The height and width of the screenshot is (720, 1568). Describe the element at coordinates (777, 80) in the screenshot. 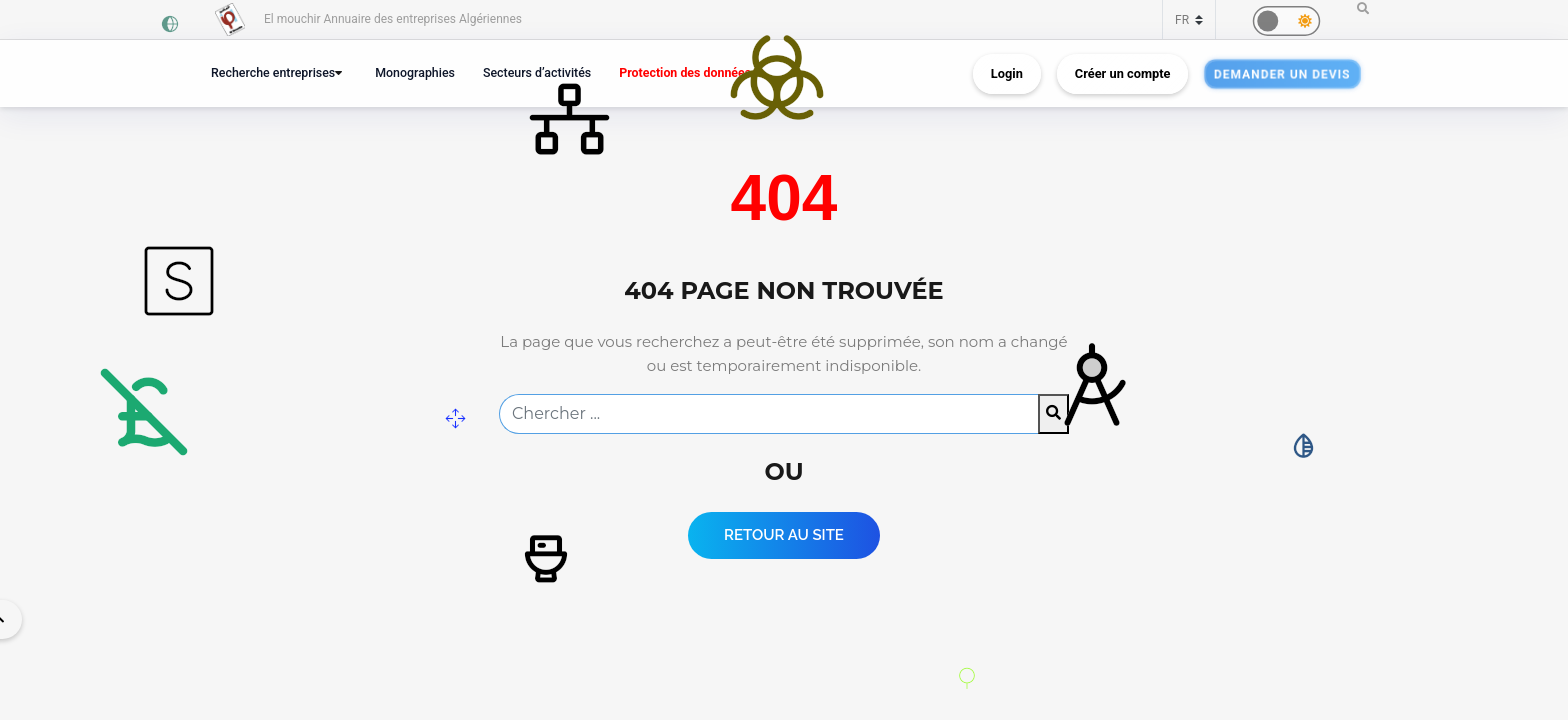

I see `indicates hazardous or dangerous content` at that location.